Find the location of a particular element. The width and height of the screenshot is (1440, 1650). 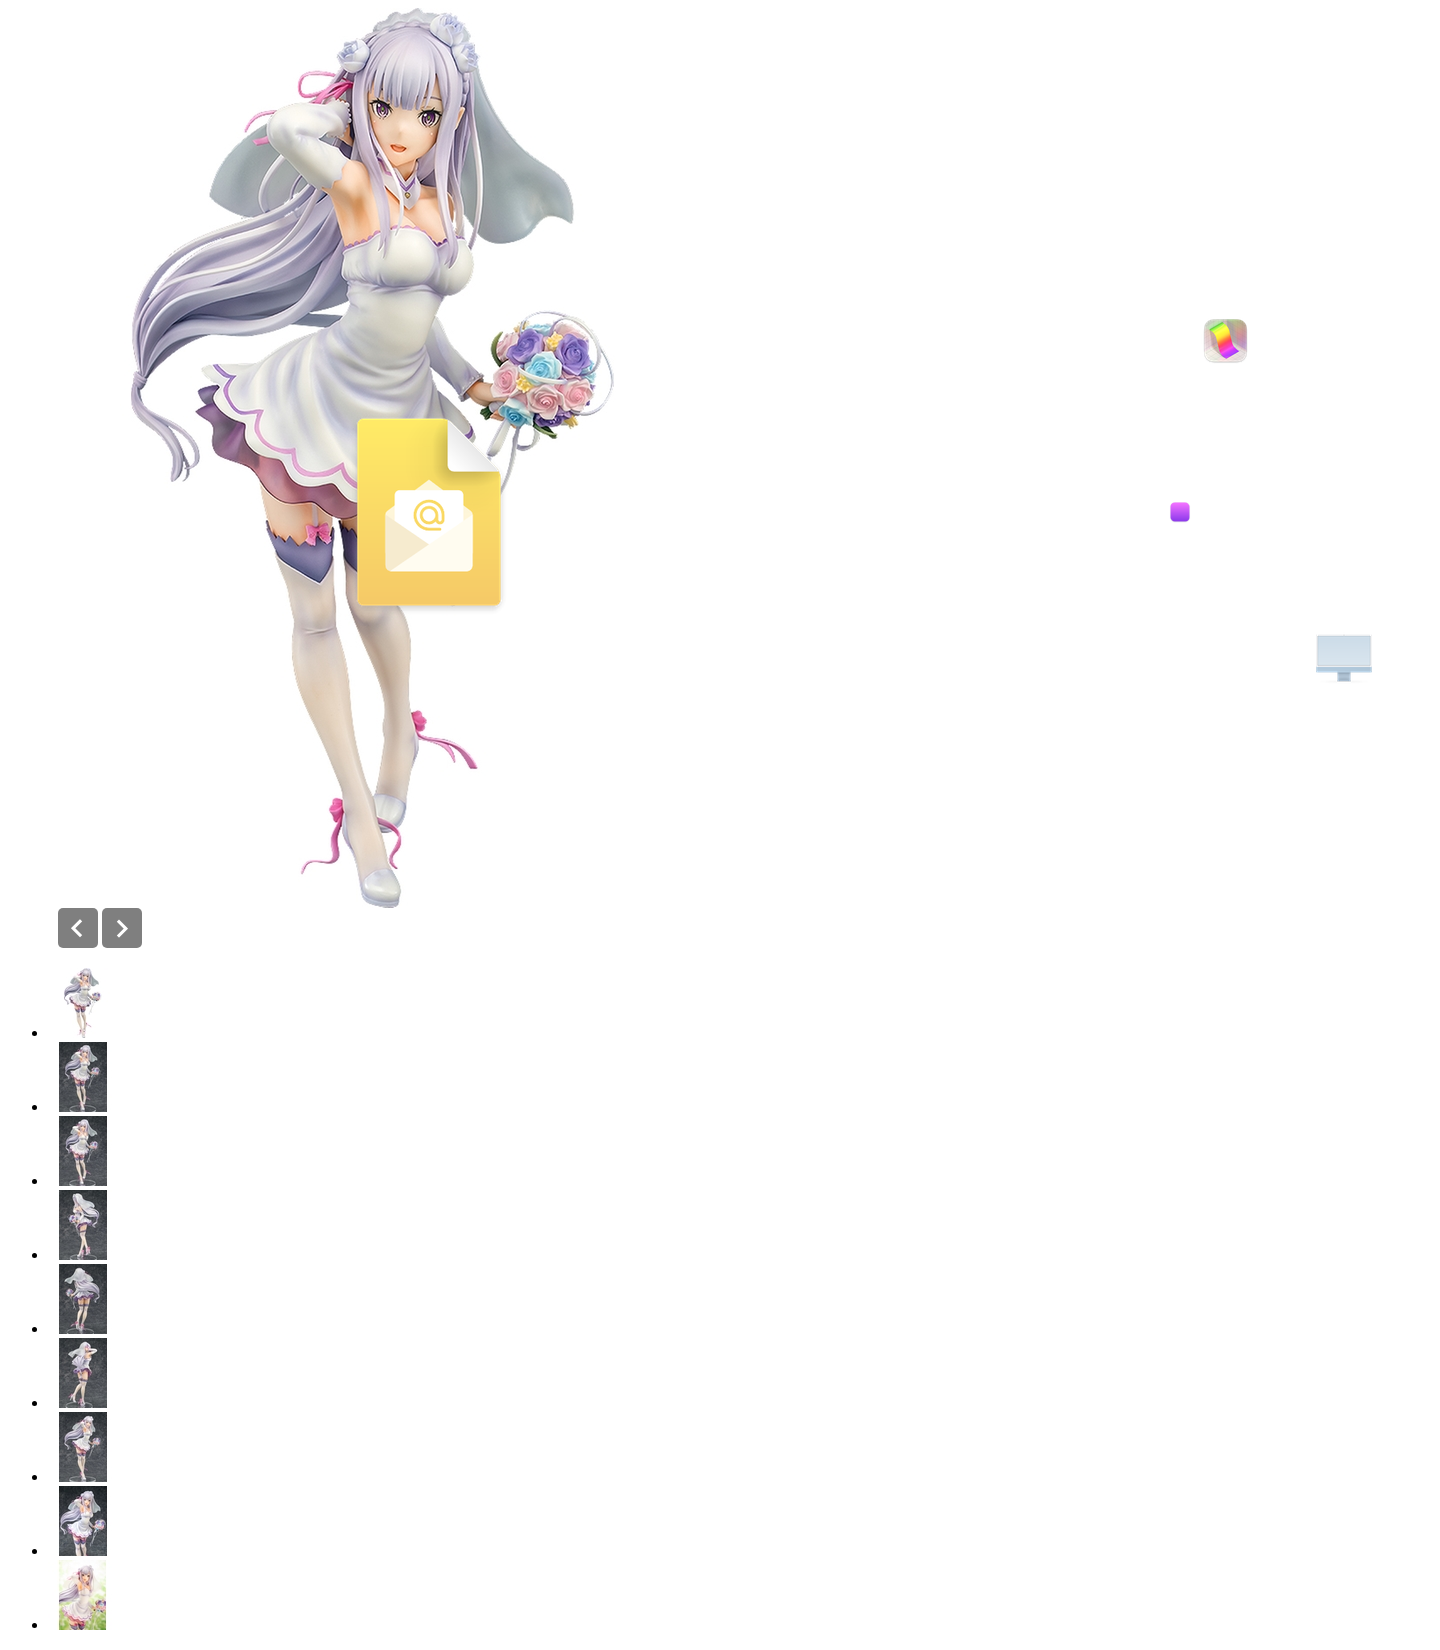

mbox email archive file is located at coordinates (429, 512).